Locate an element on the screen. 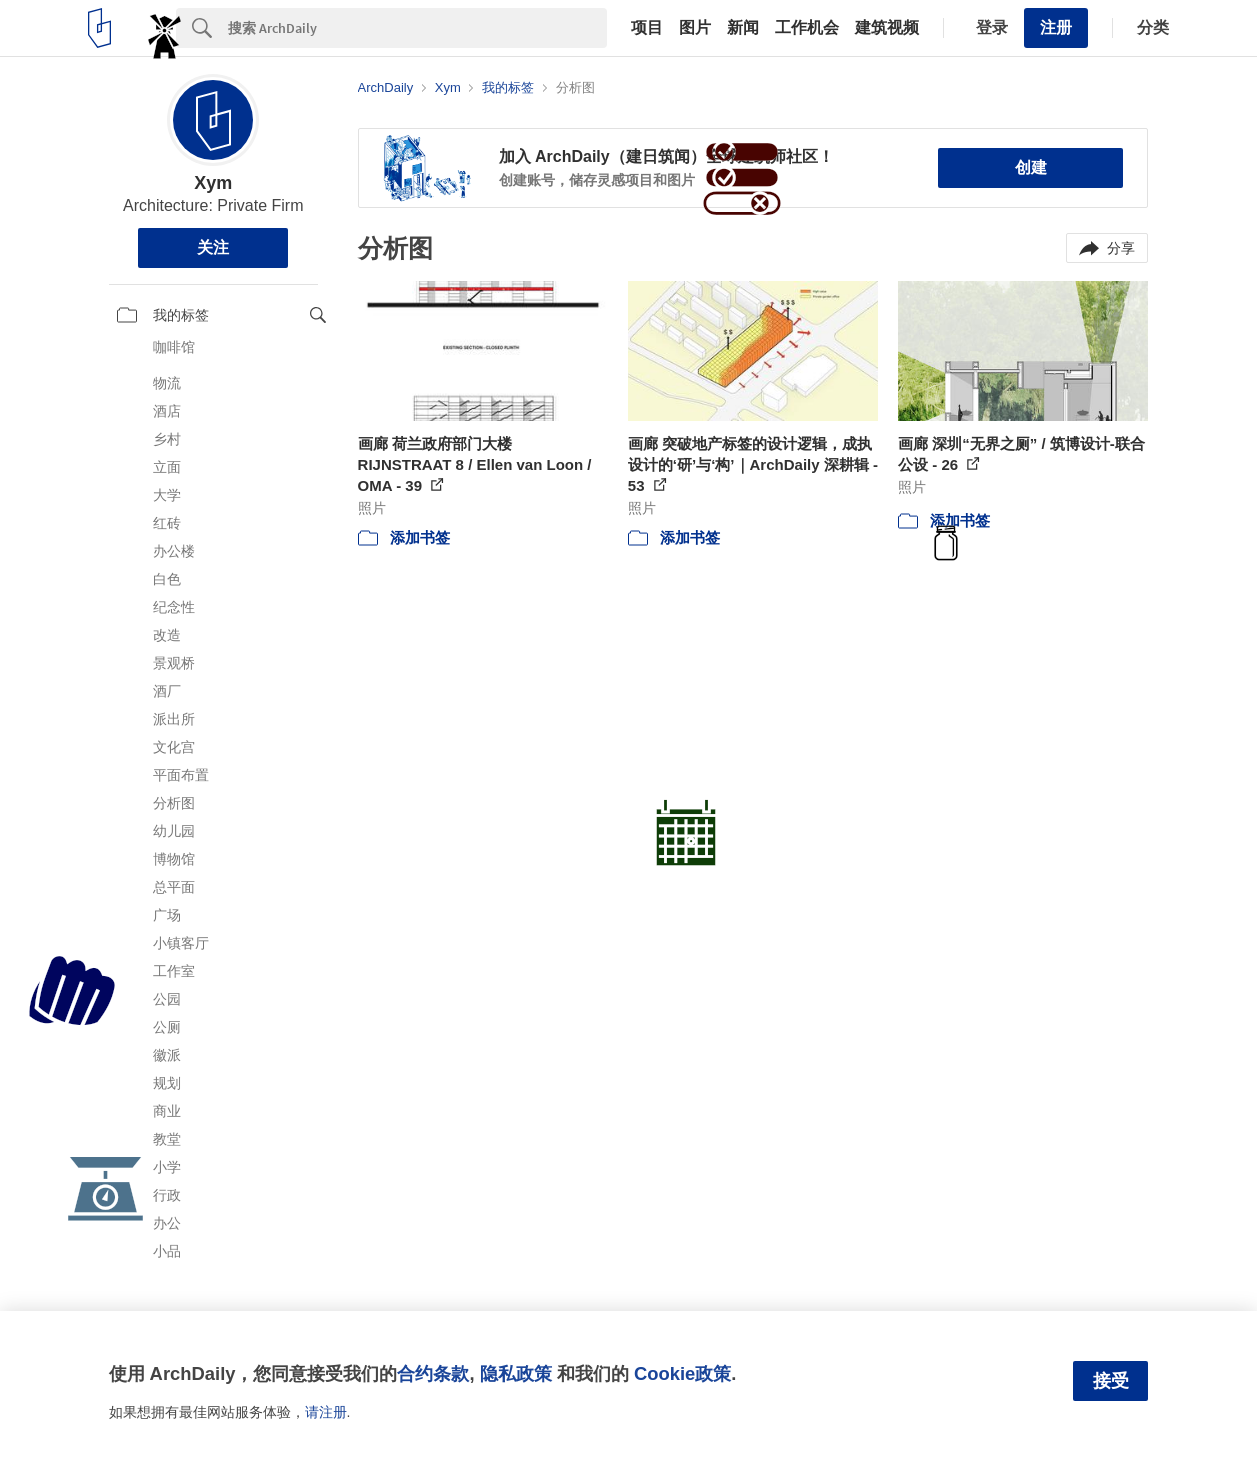 This screenshot has height=1469, width=1257. indicates wind energy or renewable power source is located at coordinates (164, 36).